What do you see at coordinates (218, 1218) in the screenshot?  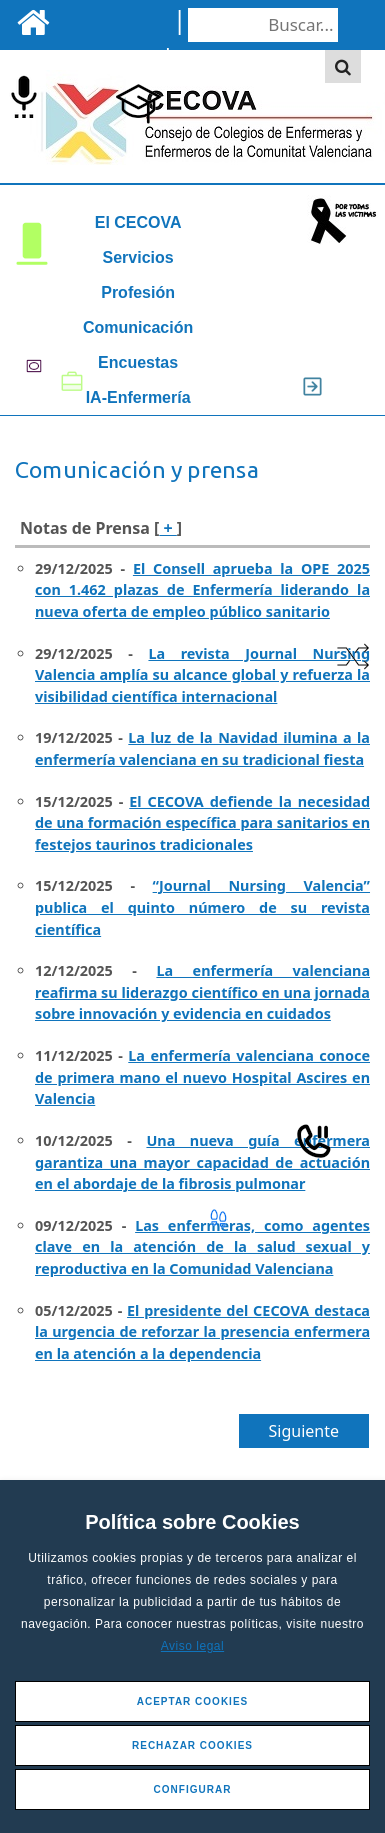 I see `view walking directions or pedestrian route` at bounding box center [218, 1218].